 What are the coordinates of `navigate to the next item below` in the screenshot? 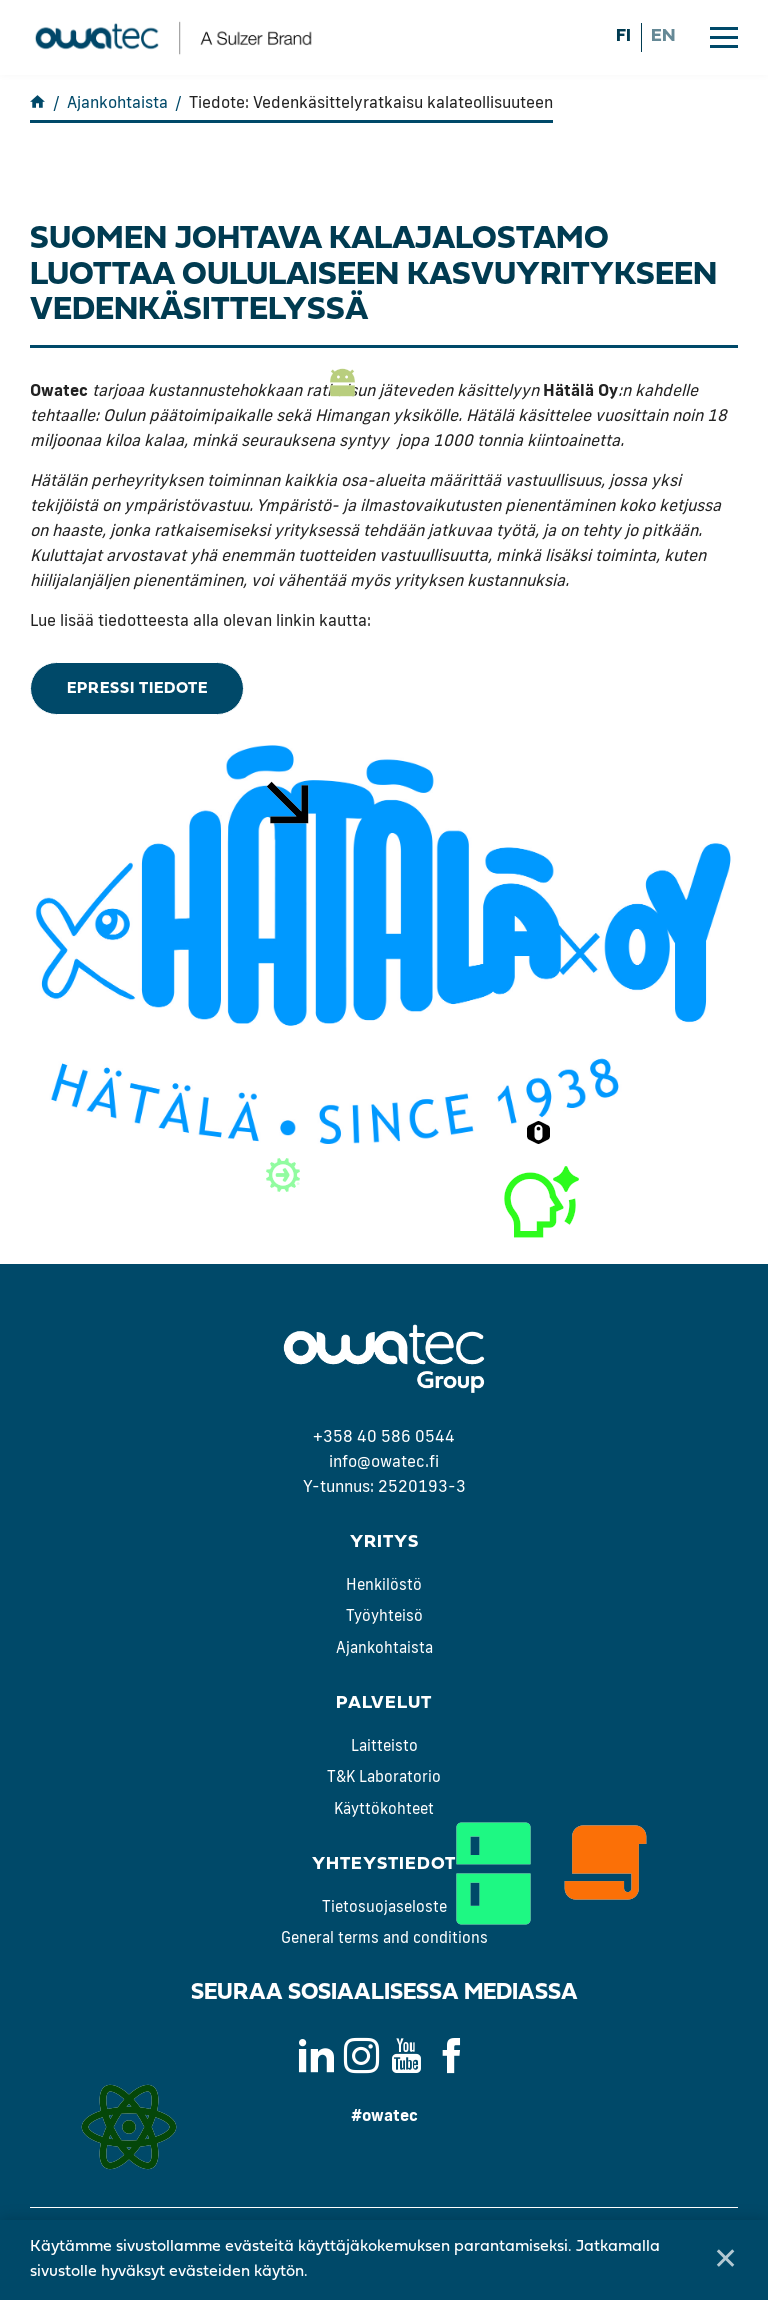 It's located at (287, 802).